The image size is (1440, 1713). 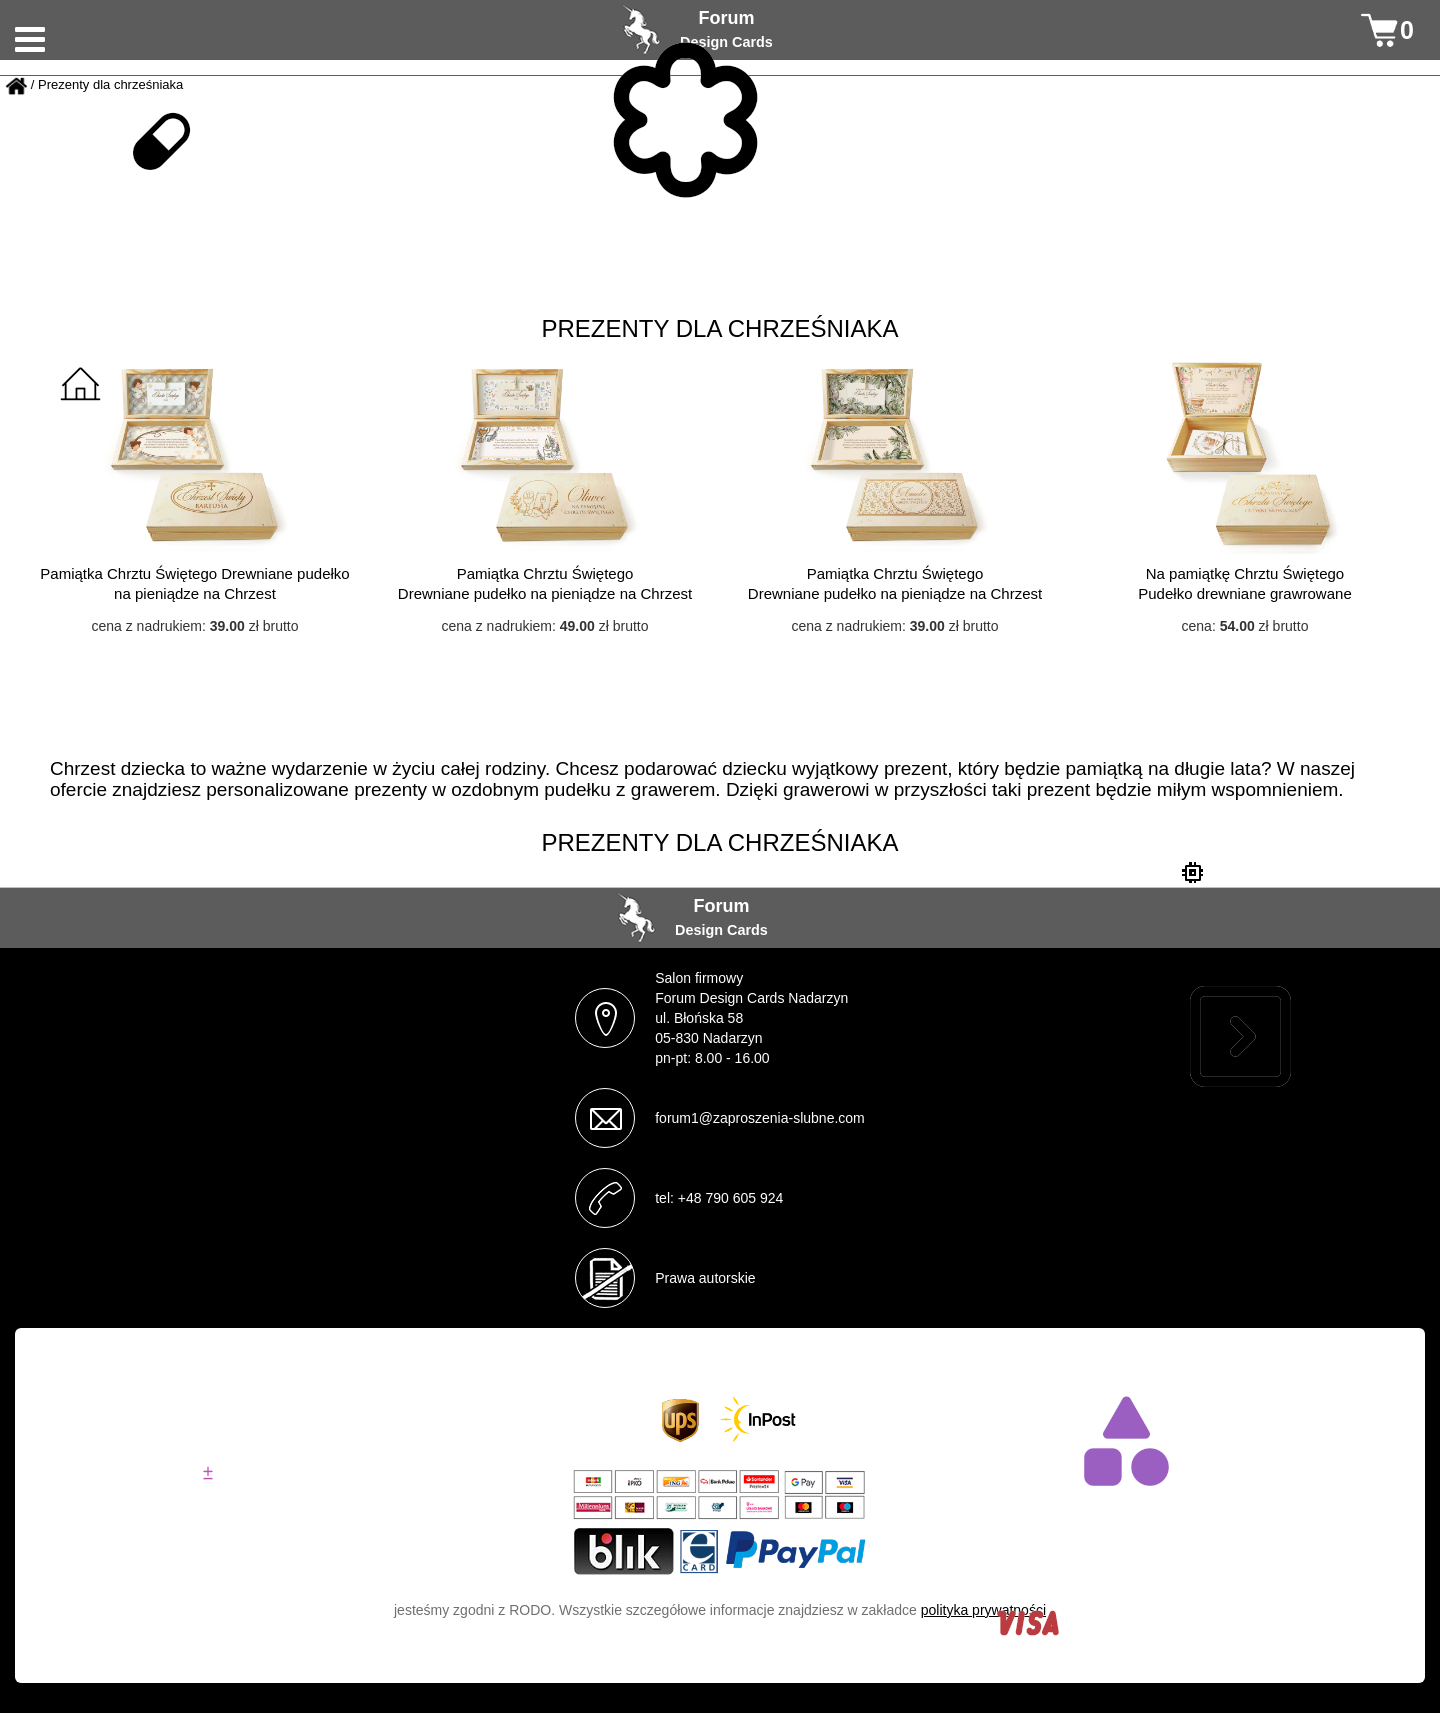 I want to click on indicates a michelin star rating or award, so click(x=687, y=120).